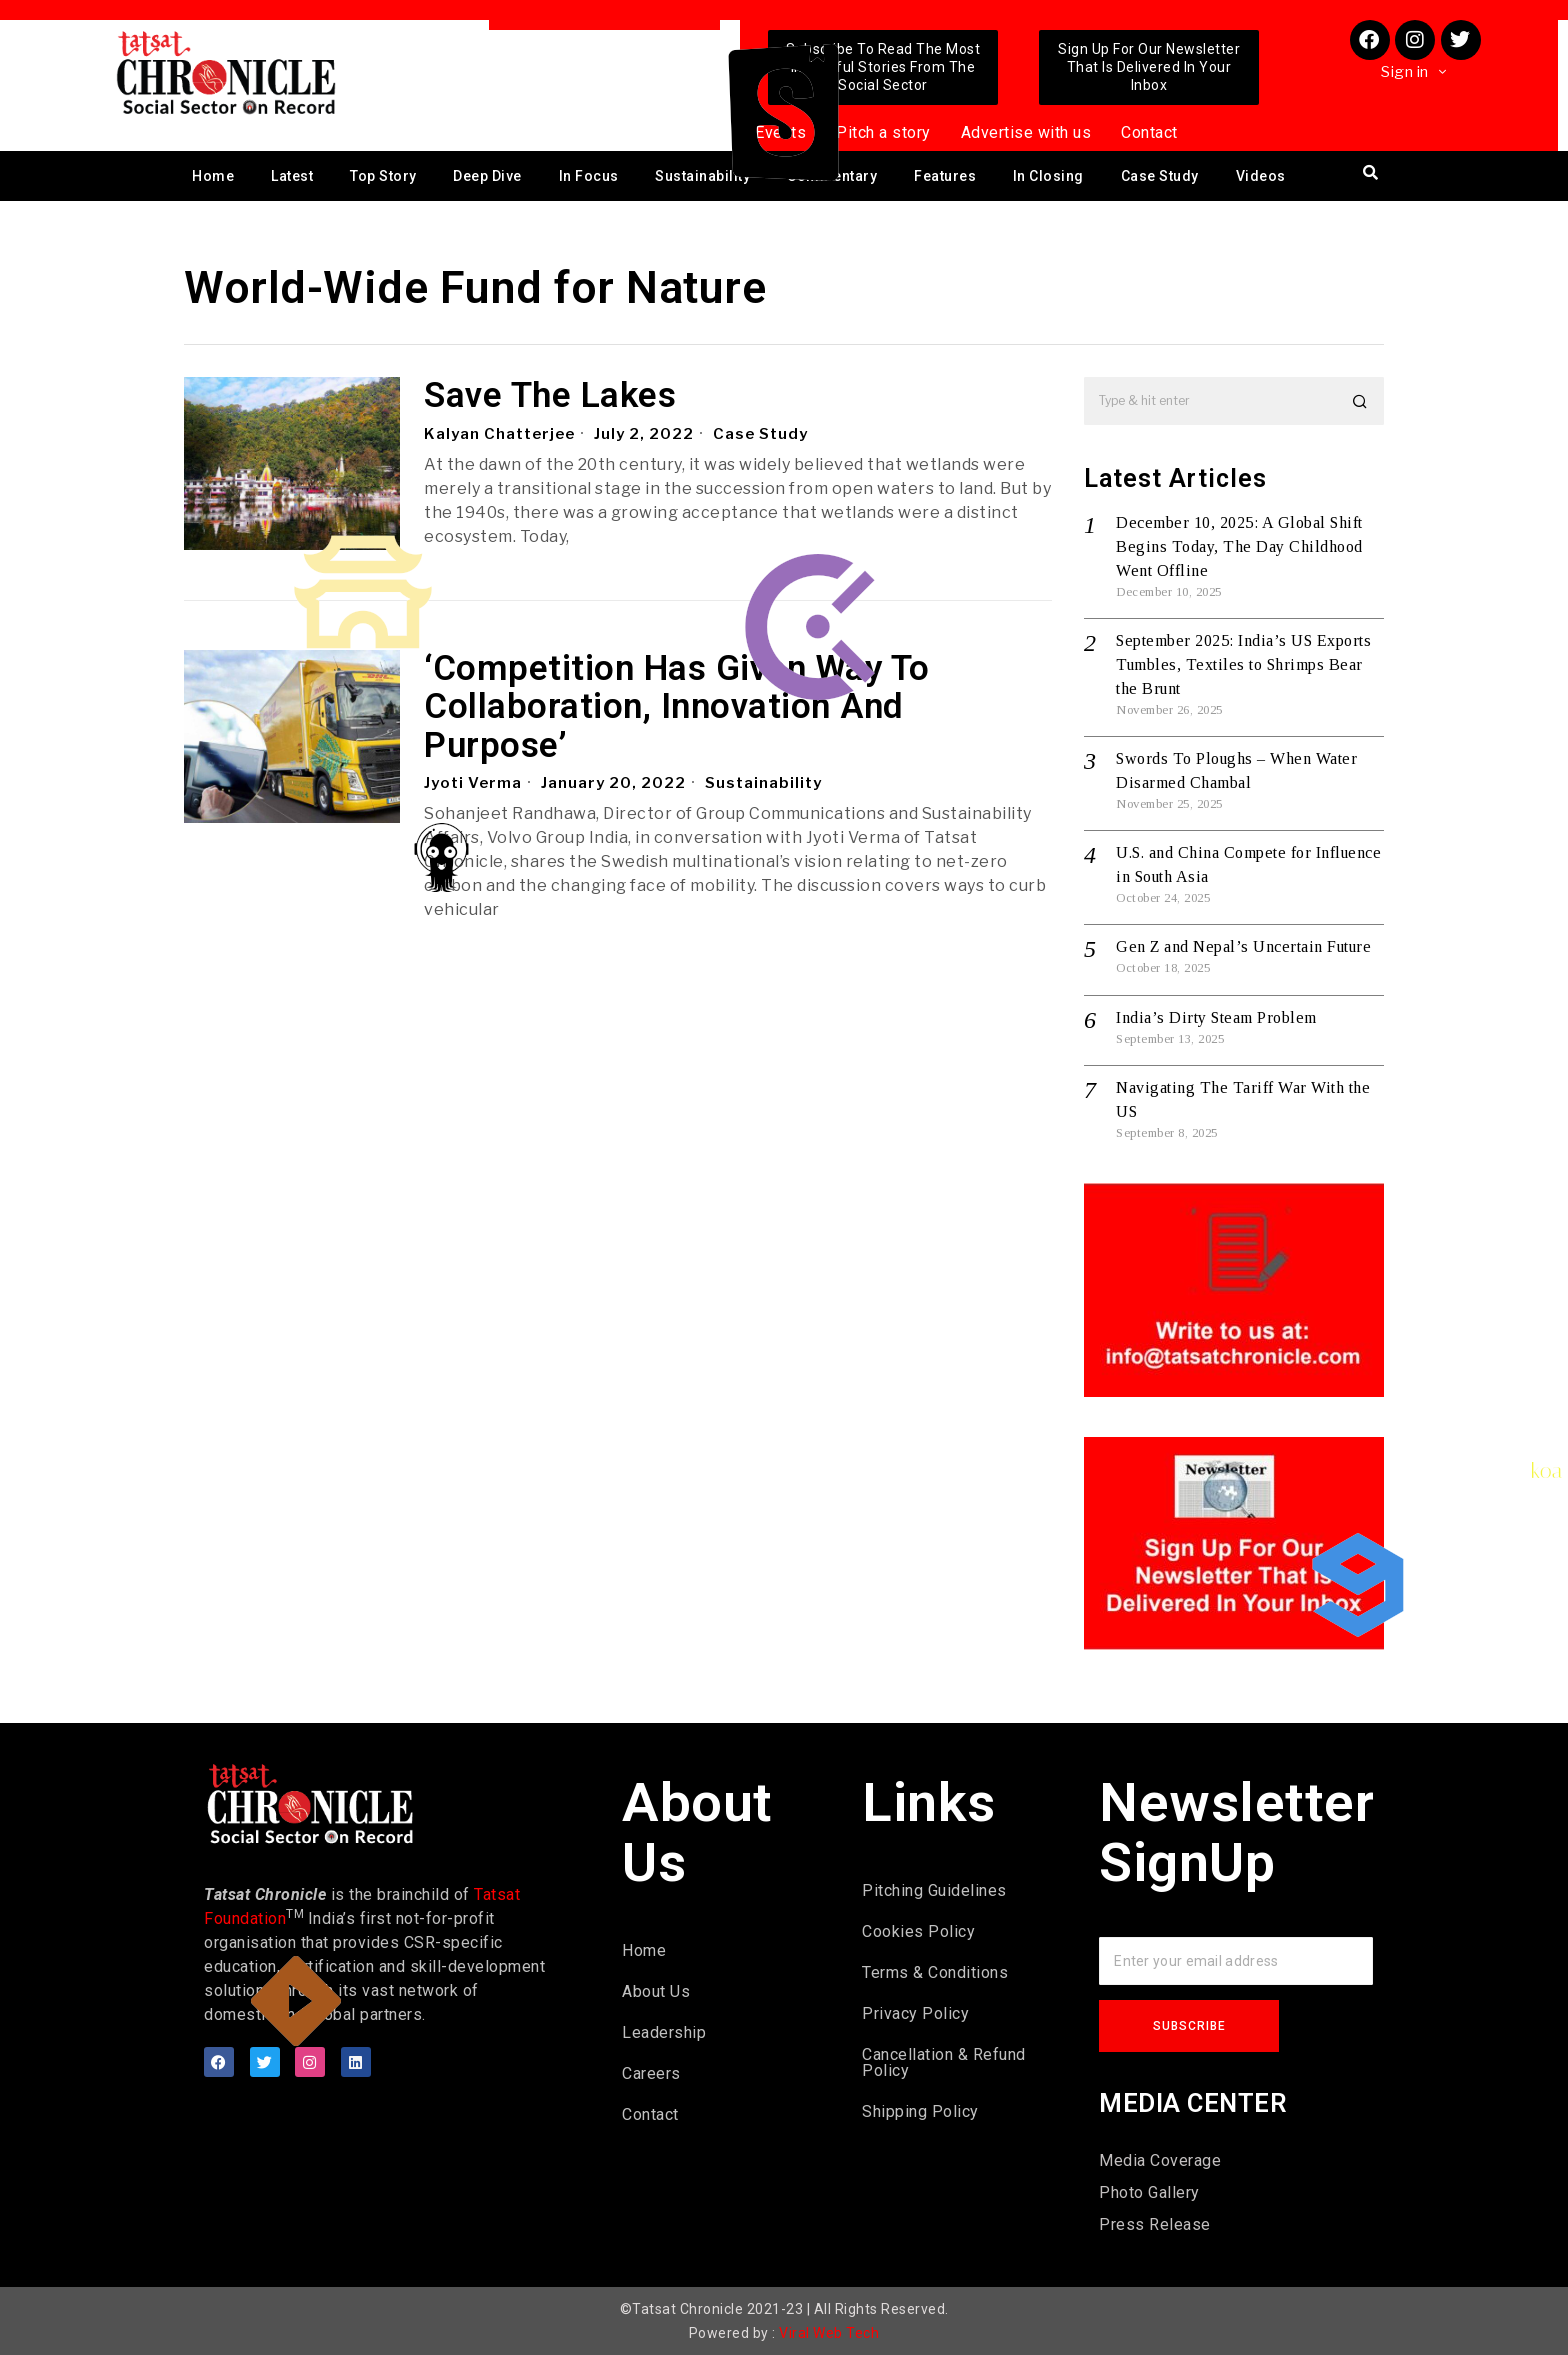 This screenshot has width=1568, height=2355. What do you see at coordinates (1358, 1585) in the screenshot?
I see `open the 9GAG app` at bounding box center [1358, 1585].